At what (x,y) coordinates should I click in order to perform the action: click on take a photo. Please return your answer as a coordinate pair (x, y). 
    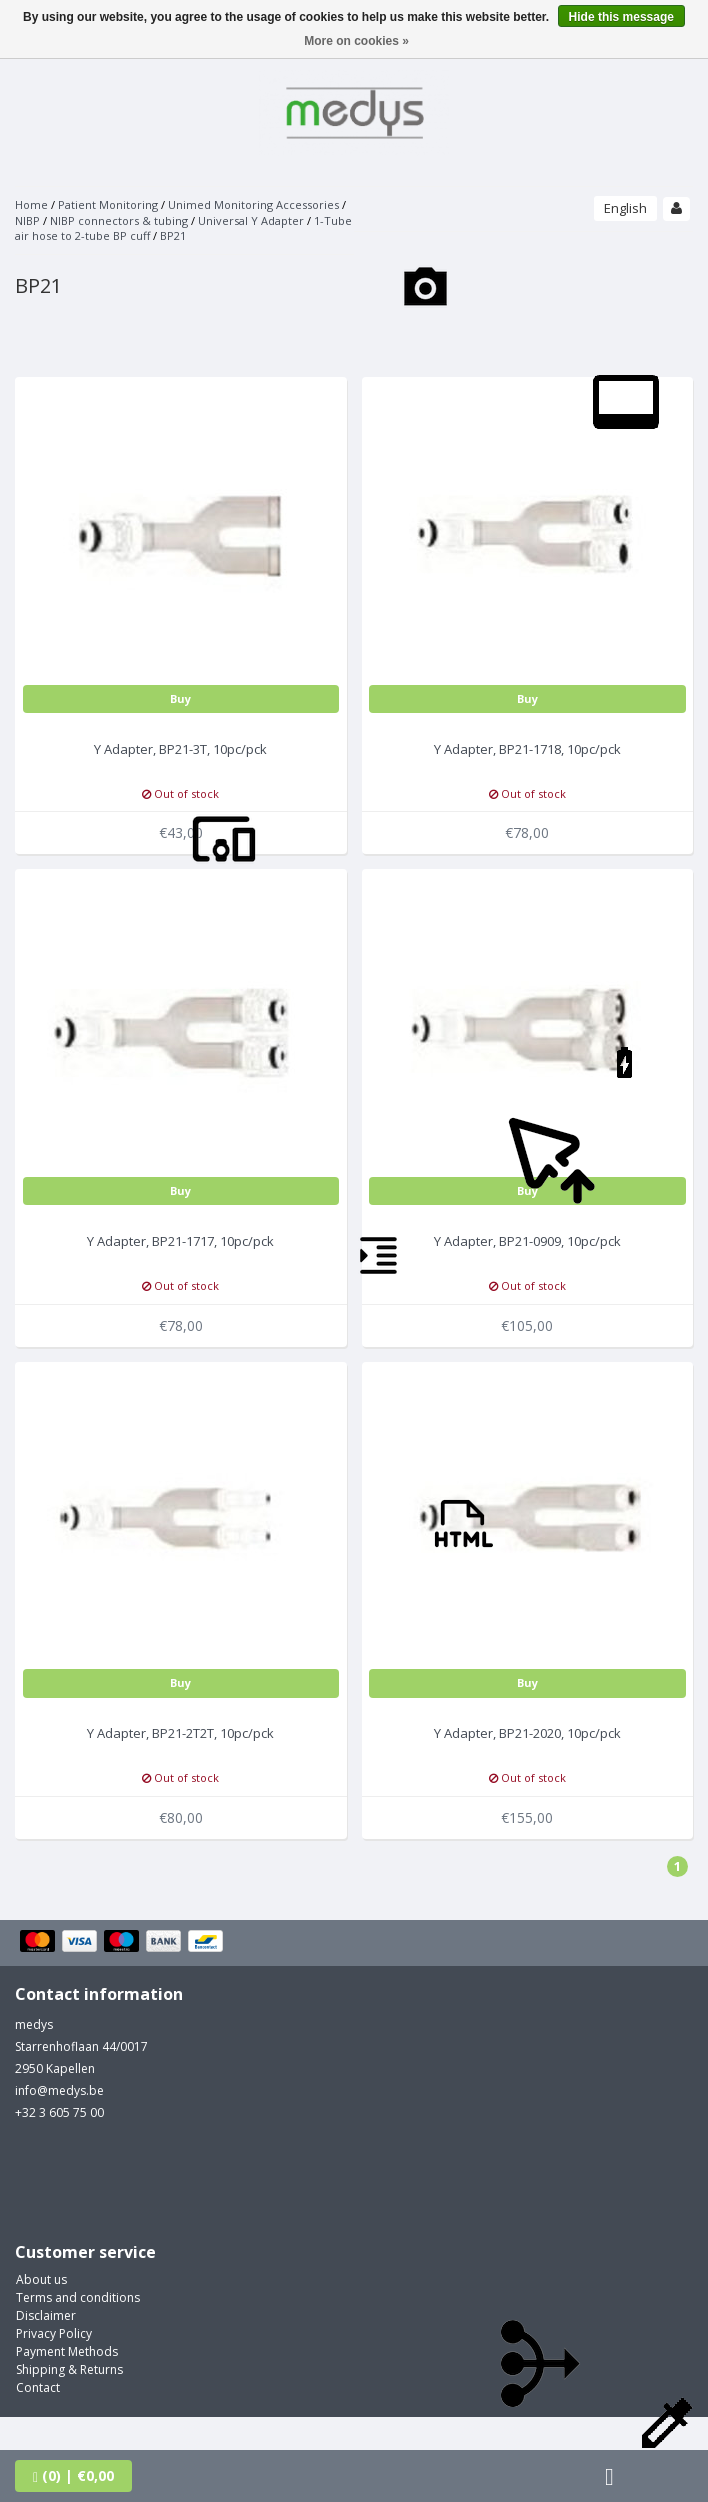
    Looking at the image, I should click on (425, 288).